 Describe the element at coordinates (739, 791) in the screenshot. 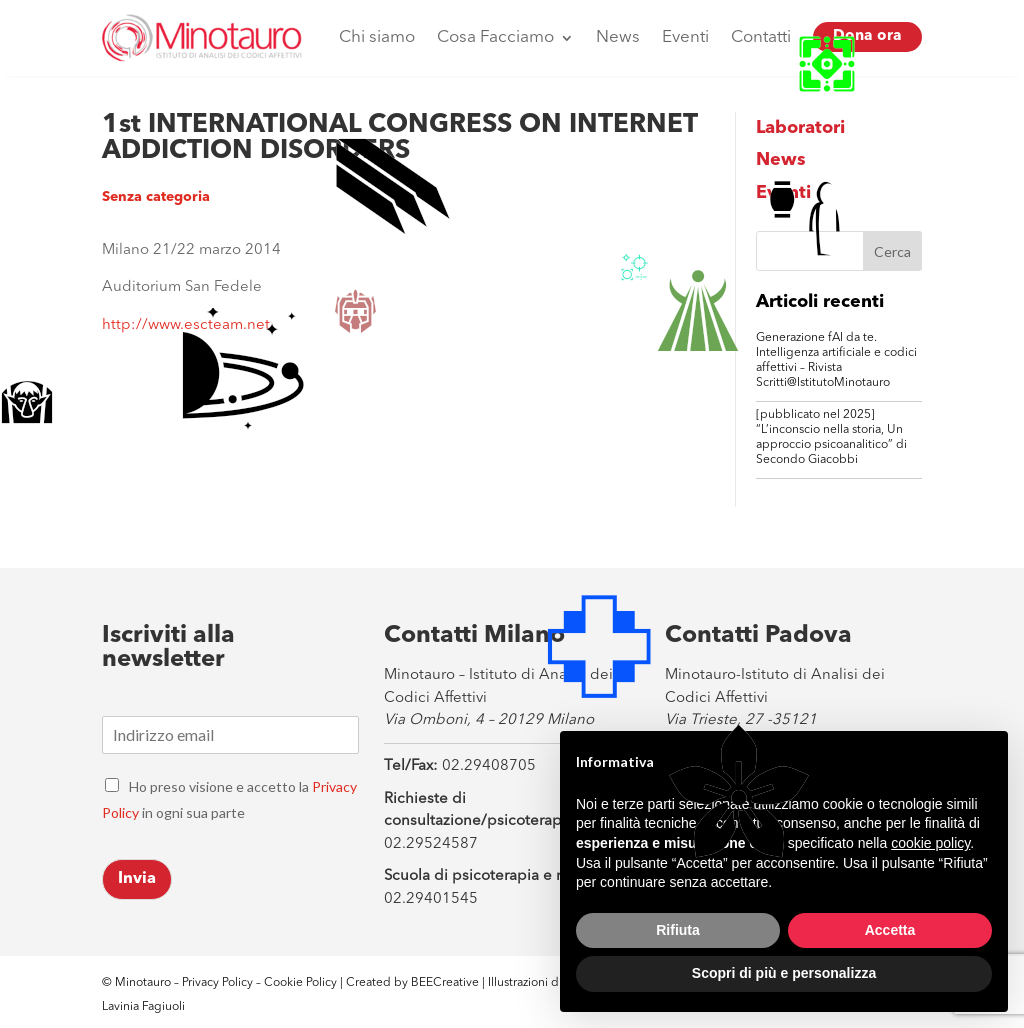

I see `jasmine flower icon for aromatherapy or fragrance settings` at that location.